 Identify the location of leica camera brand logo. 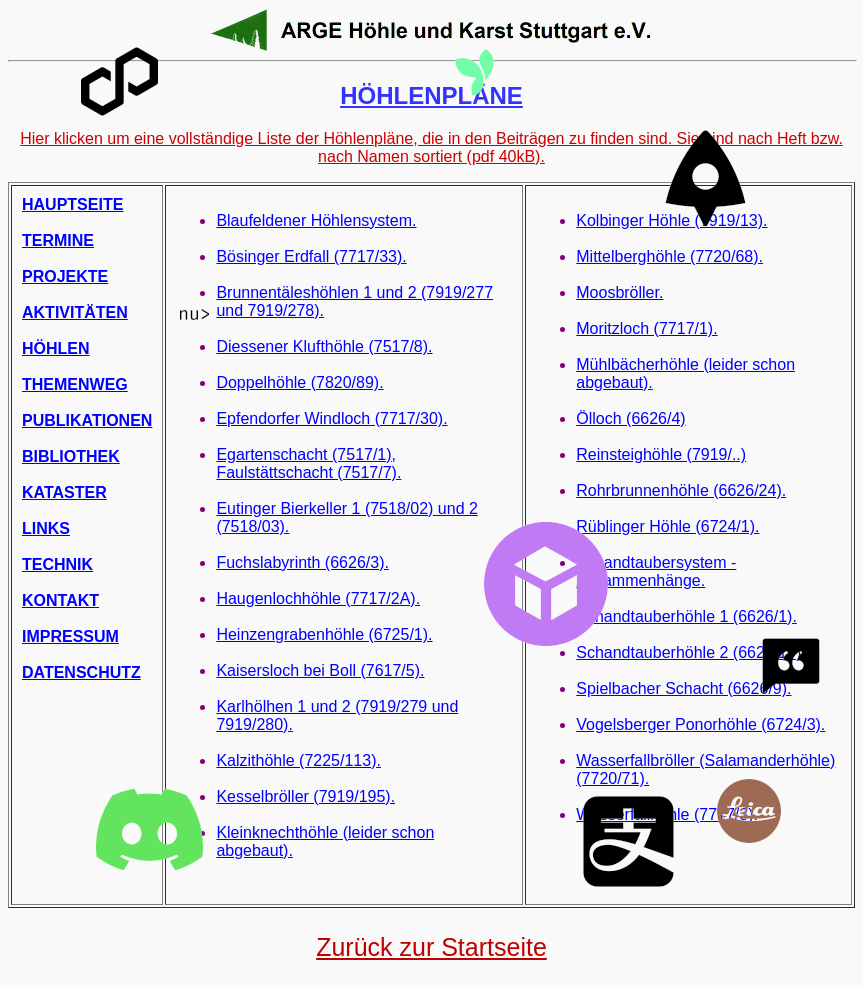
(749, 811).